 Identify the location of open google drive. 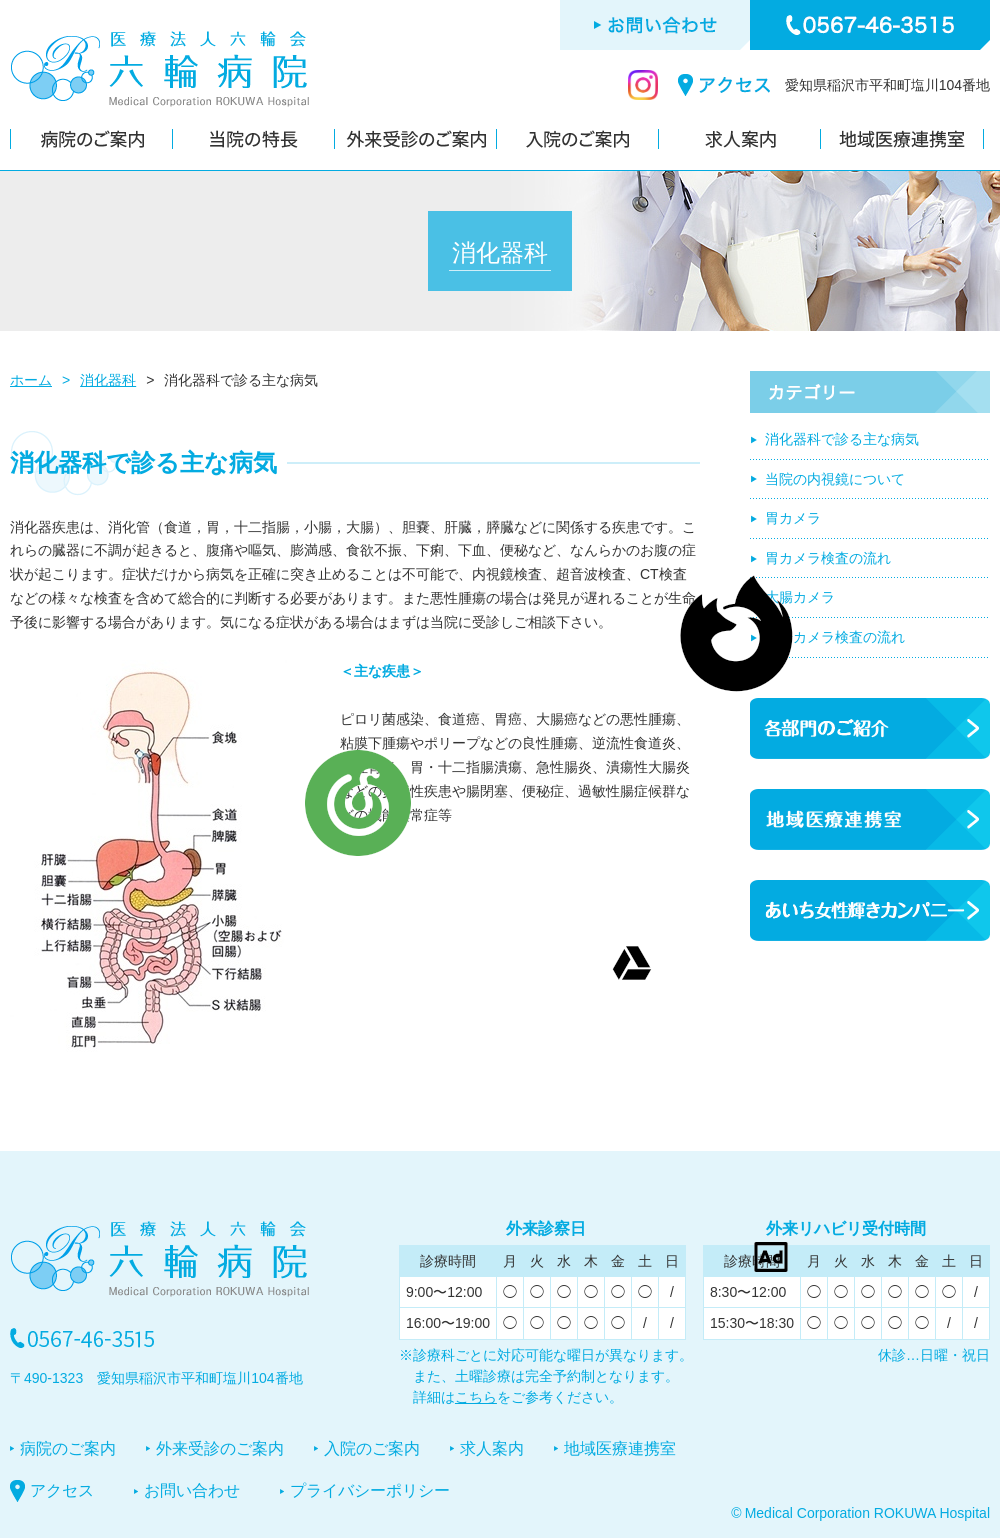
(632, 963).